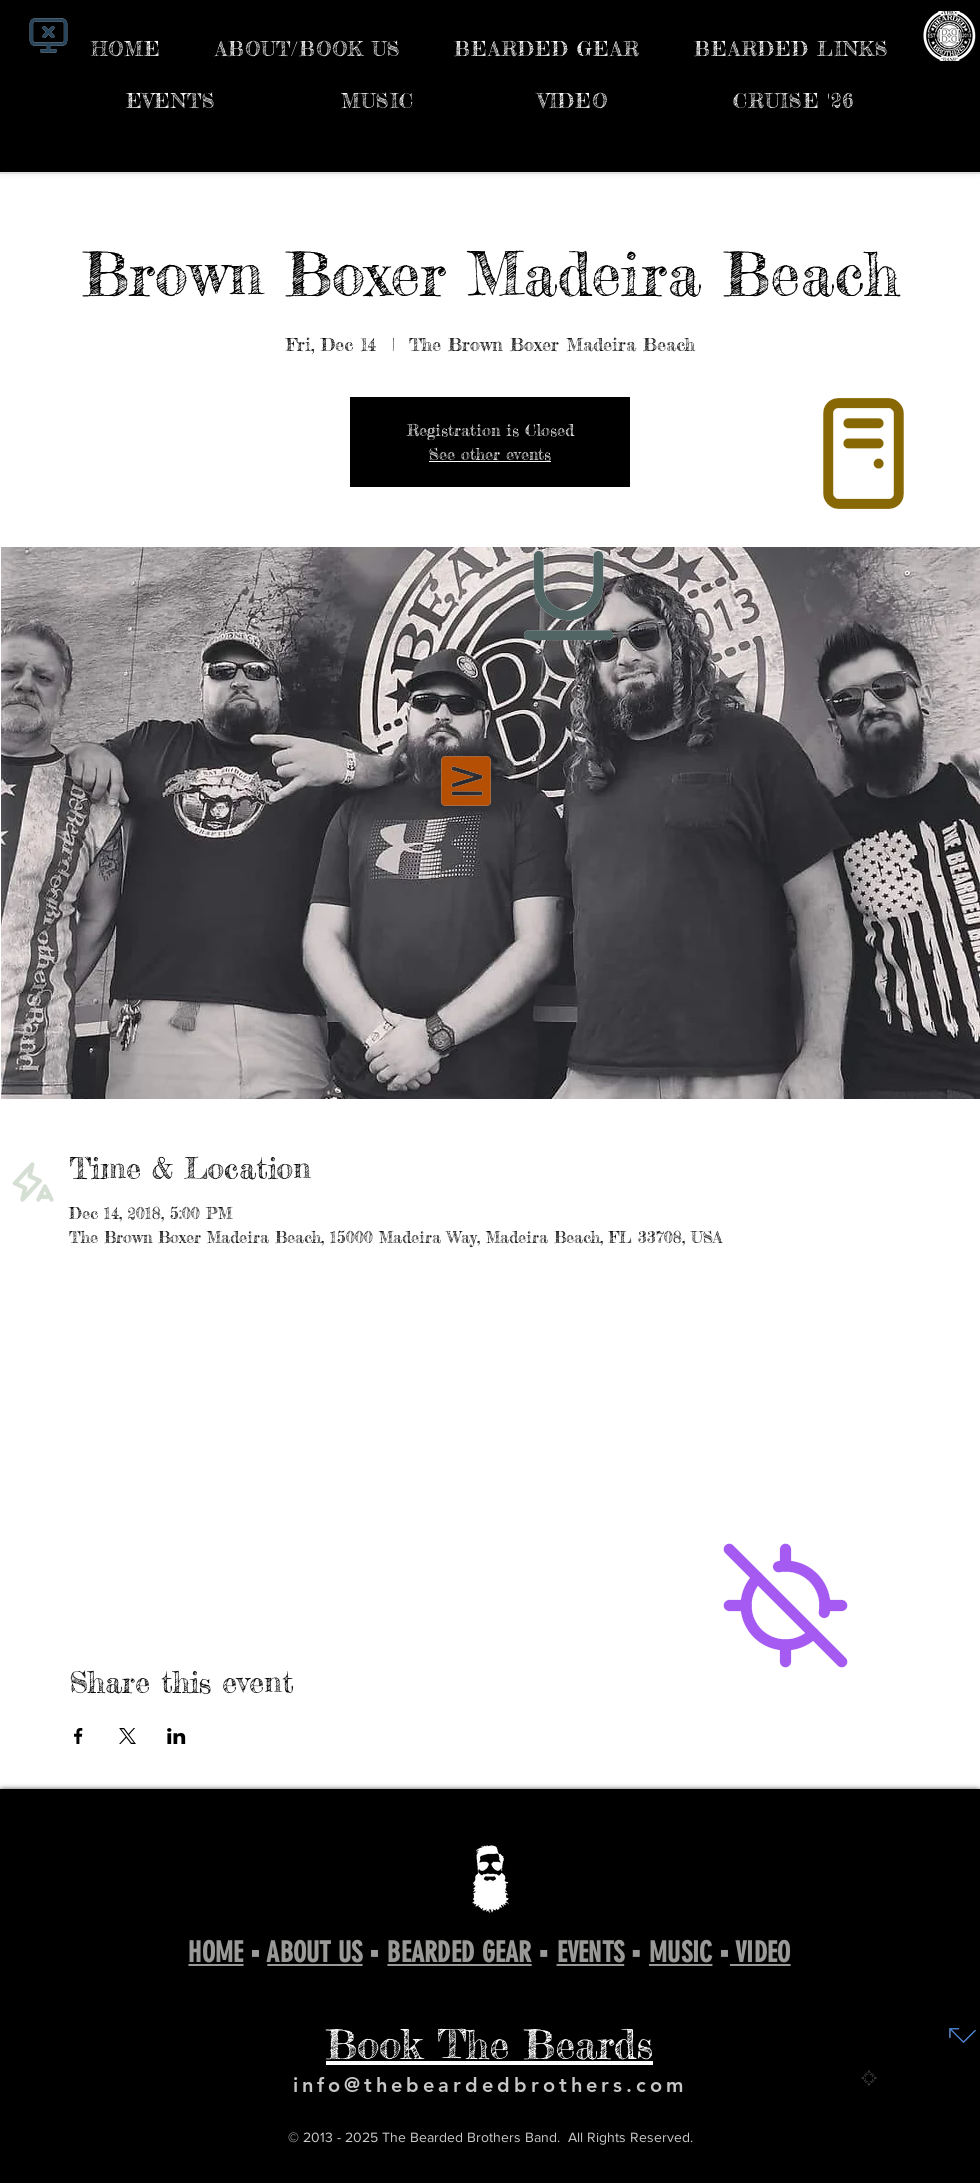  I want to click on location tracking is disabled, so click(785, 1605).